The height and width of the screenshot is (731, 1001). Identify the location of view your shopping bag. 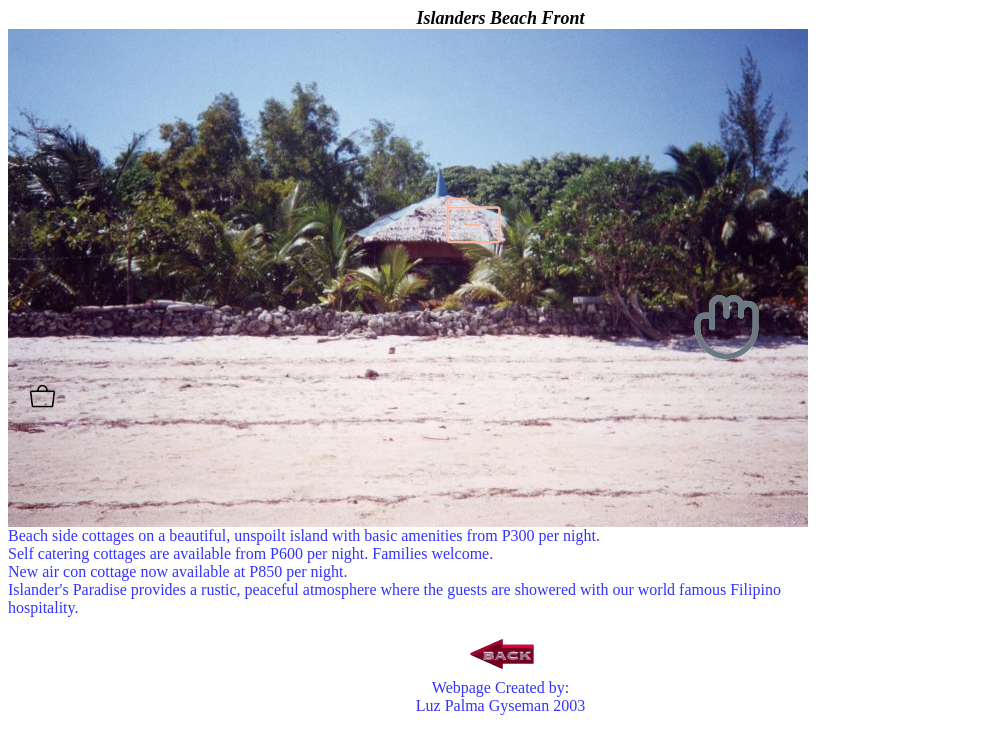
(42, 397).